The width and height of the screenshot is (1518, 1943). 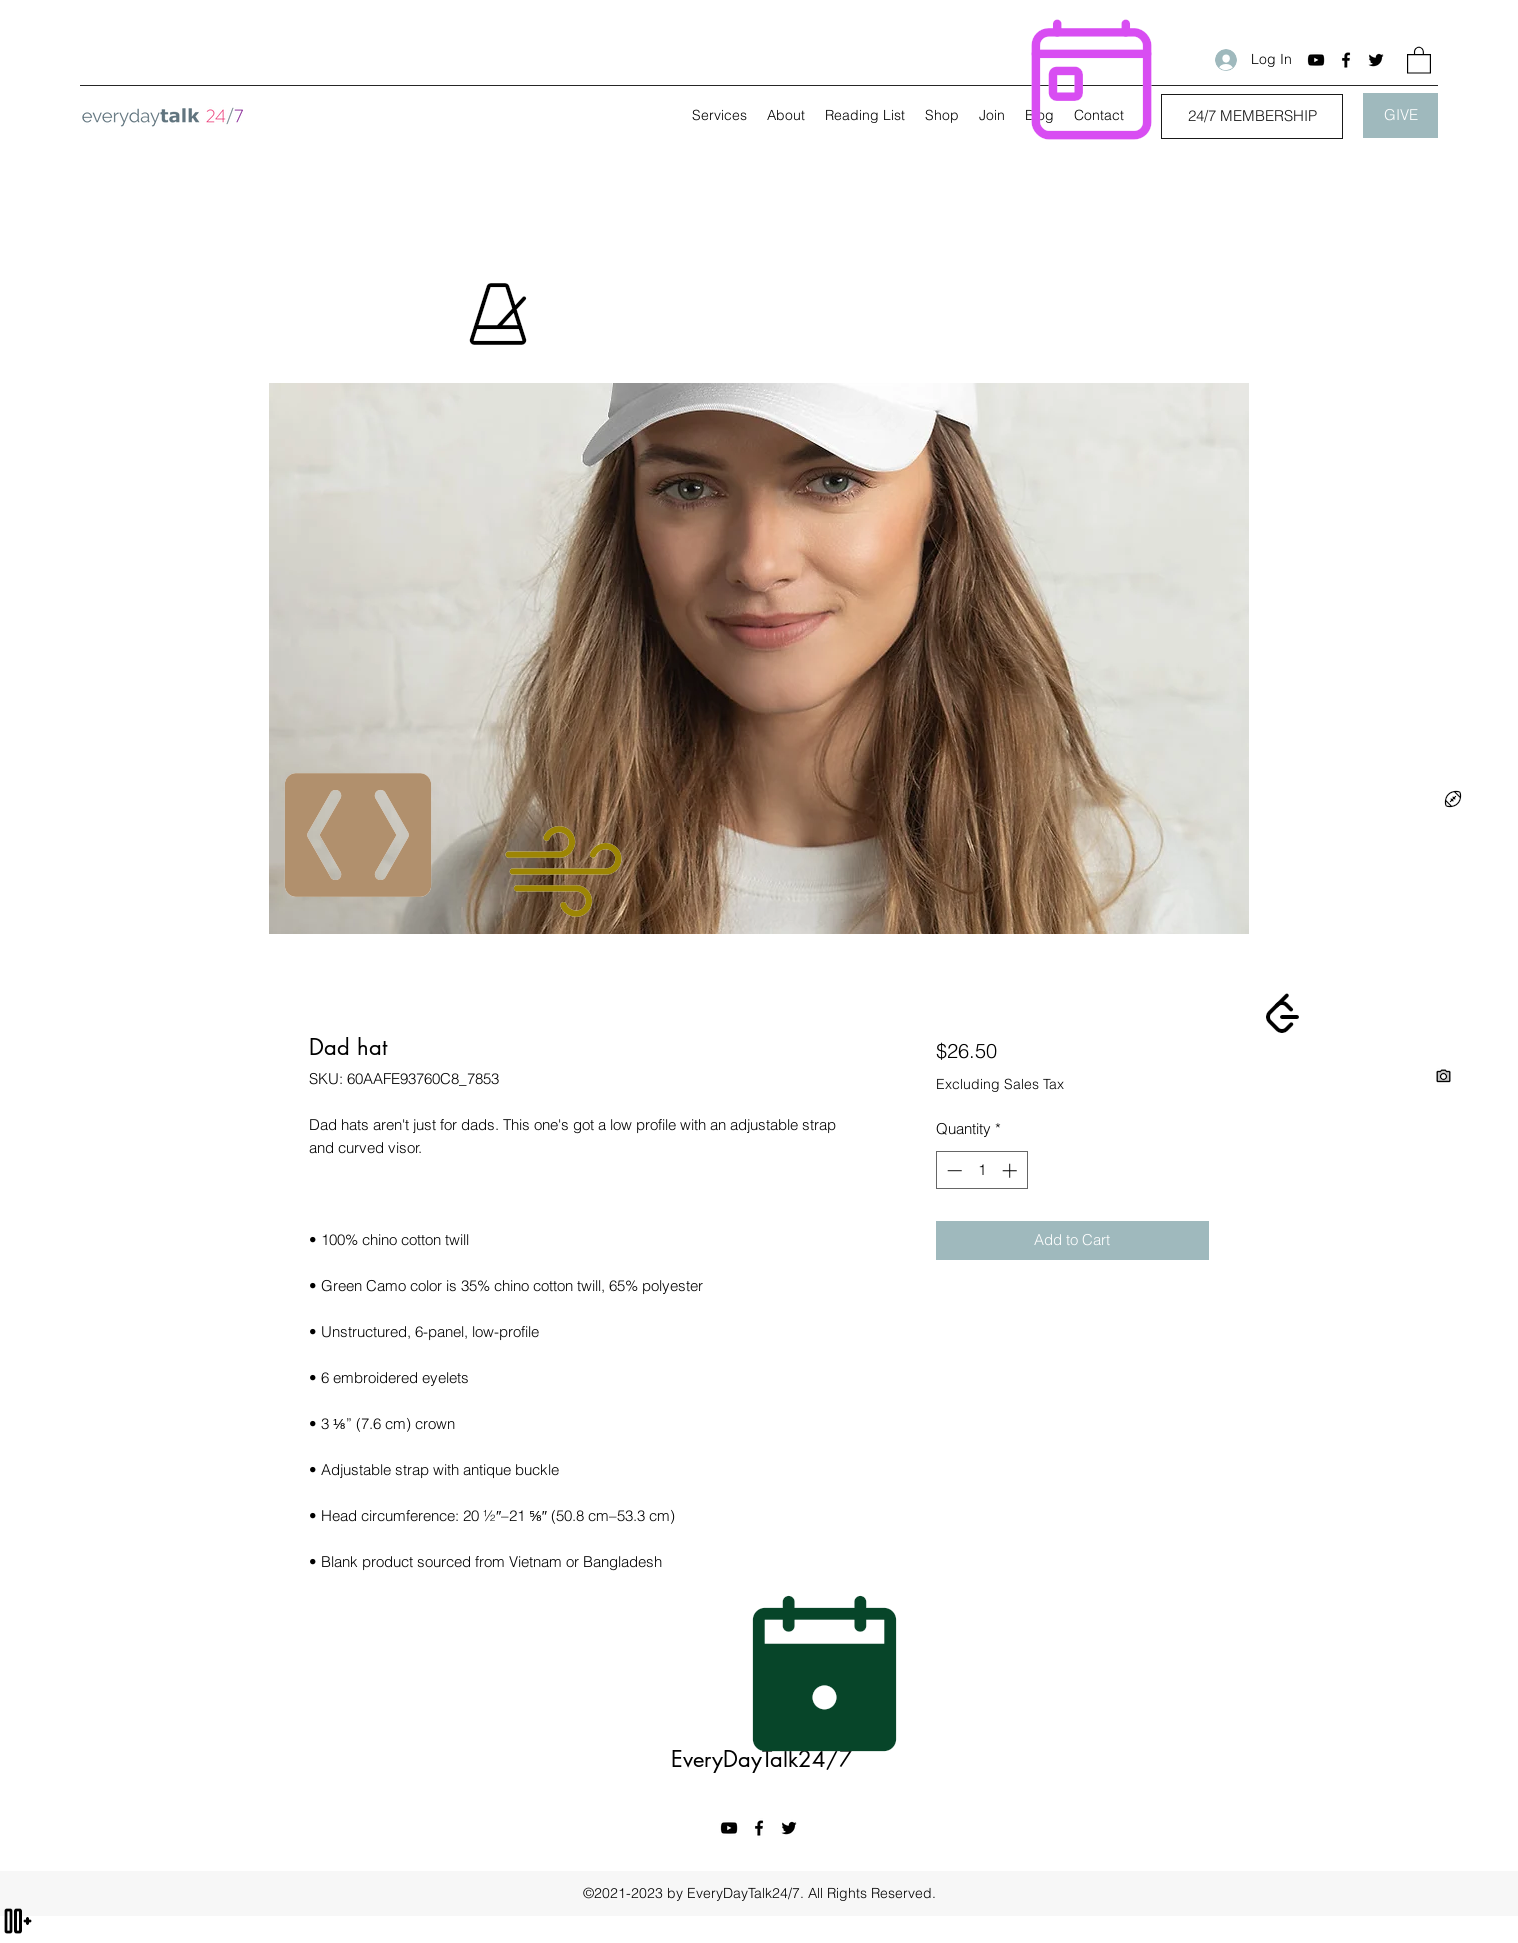 I want to click on view or edit source code, so click(x=358, y=835).